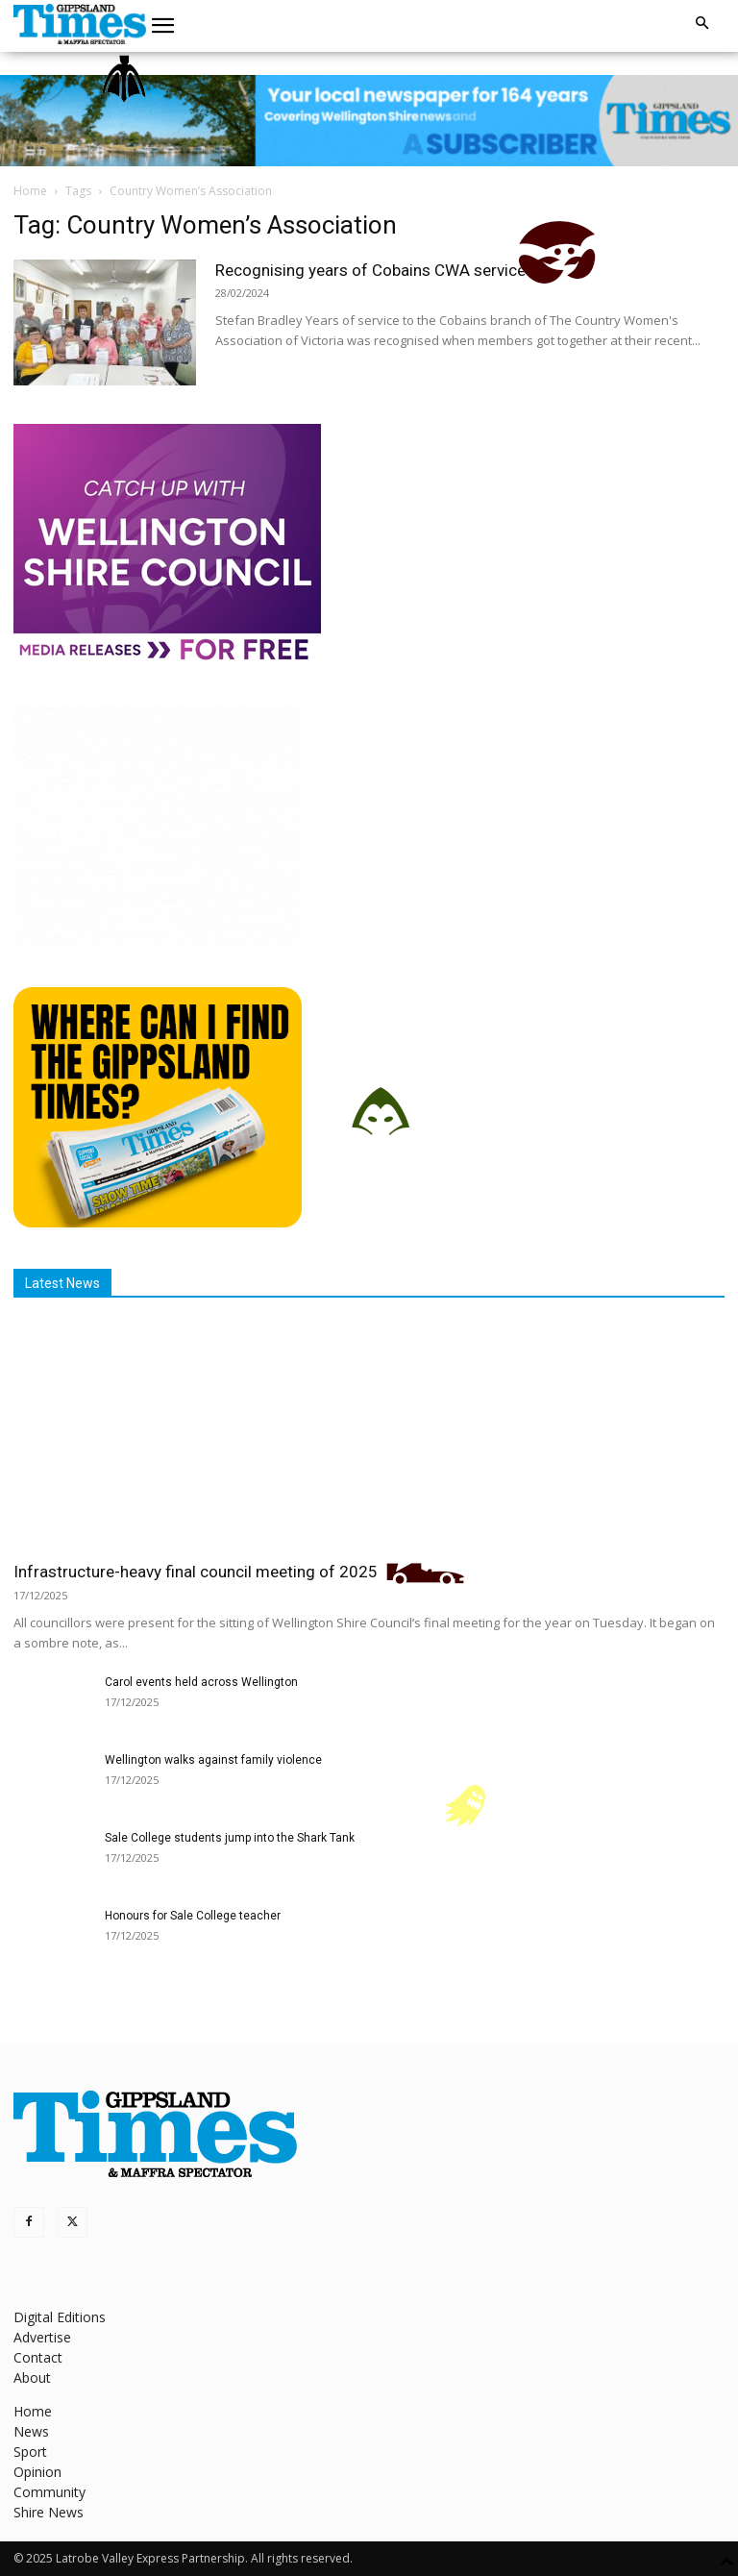  Describe the element at coordinates (124, 79) in the screenshot. I see `indicates duck or waterfowl-related content in a game` at that location.